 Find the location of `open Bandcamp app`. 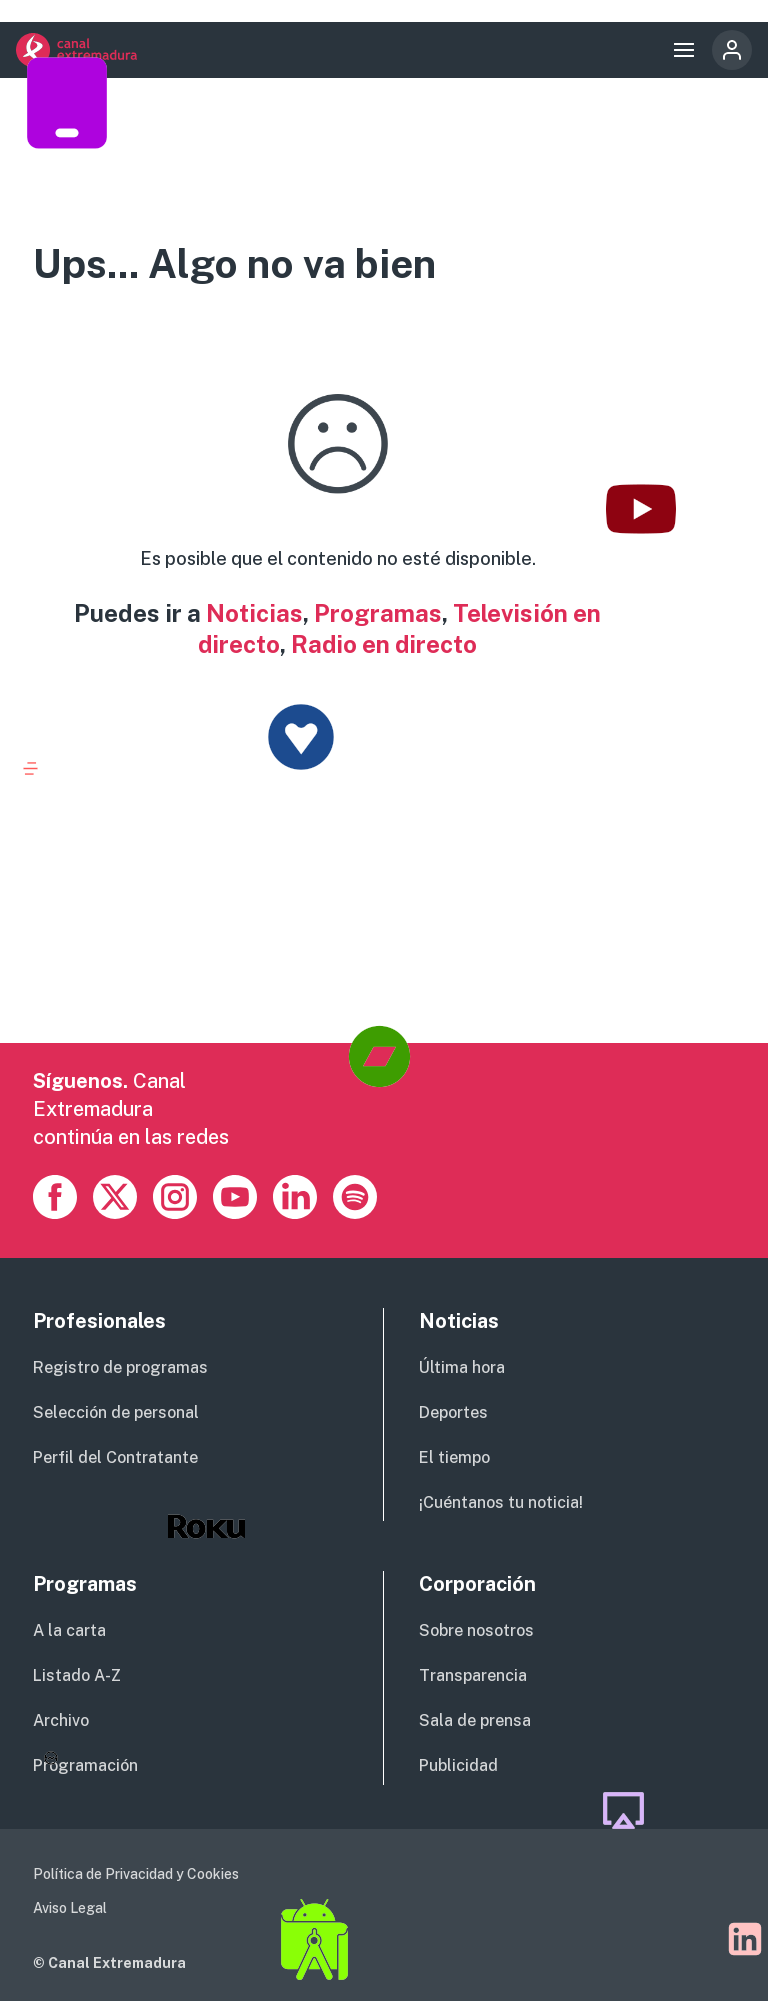

open Bandcamp app is located at coordinates (379, 1056).